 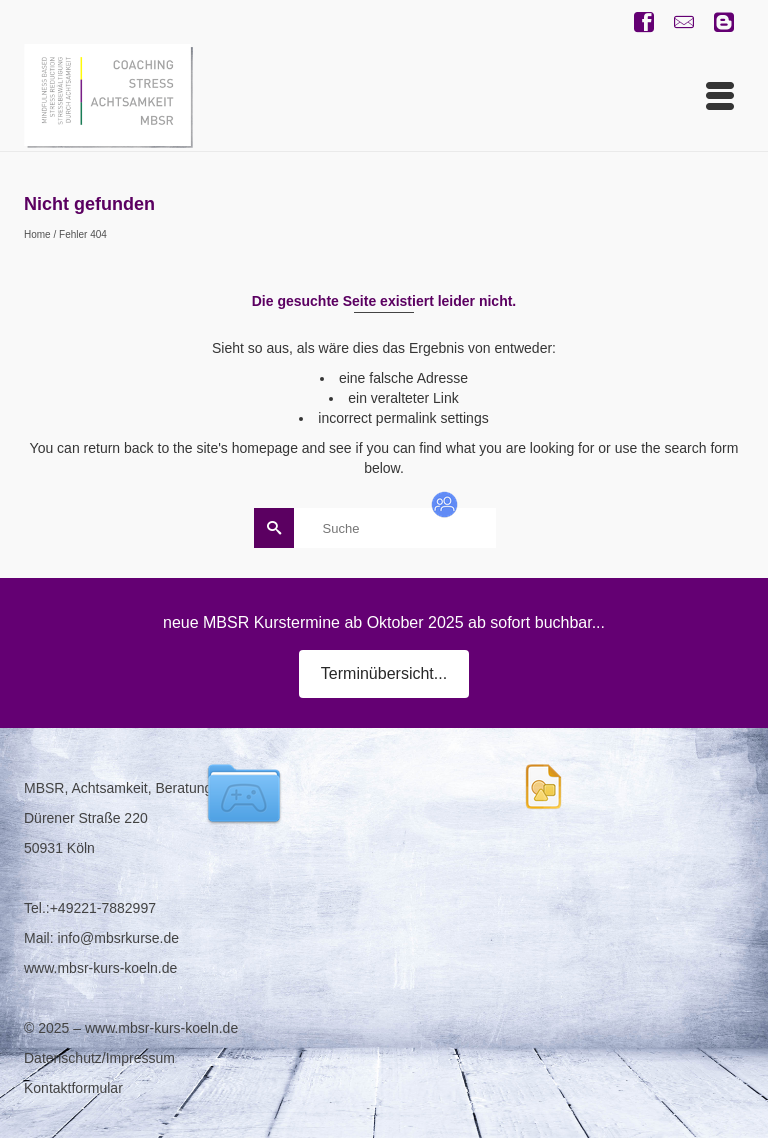 I want to click on manage user accounts and preferences, so click(x=444, y=504).